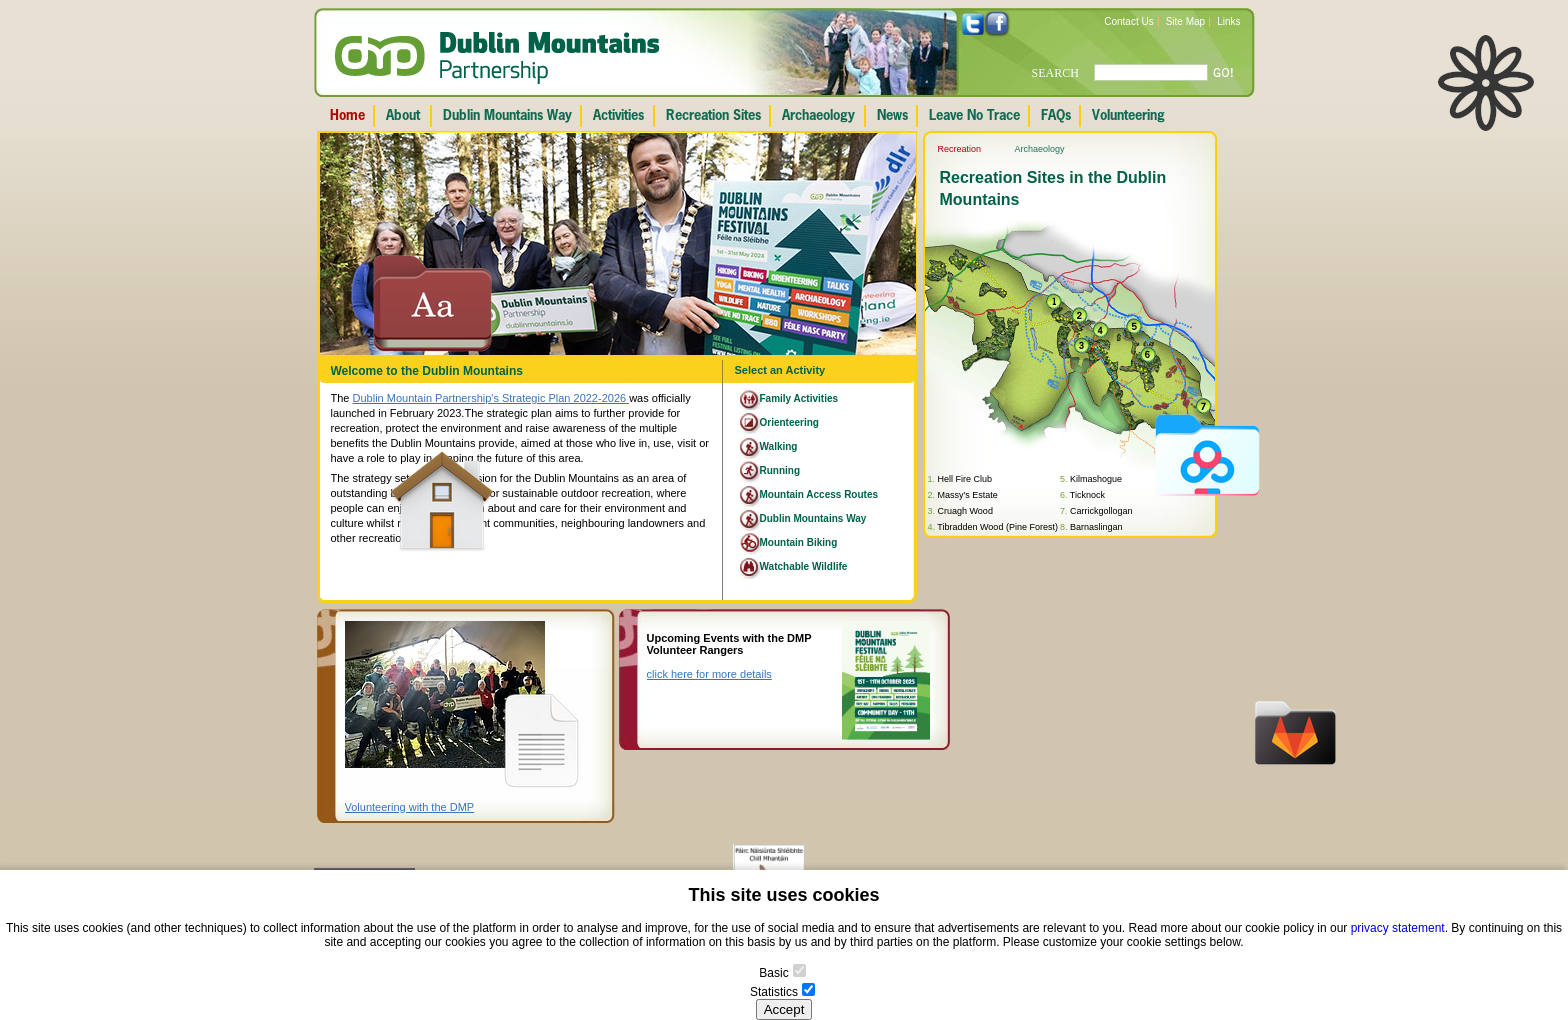 The image size is (1568, 1020). What do you see at coordinates (1295, 735) in the screenshot?
I see `folder containing GitLab projects or repositories` at bounding box center [1295, 735].